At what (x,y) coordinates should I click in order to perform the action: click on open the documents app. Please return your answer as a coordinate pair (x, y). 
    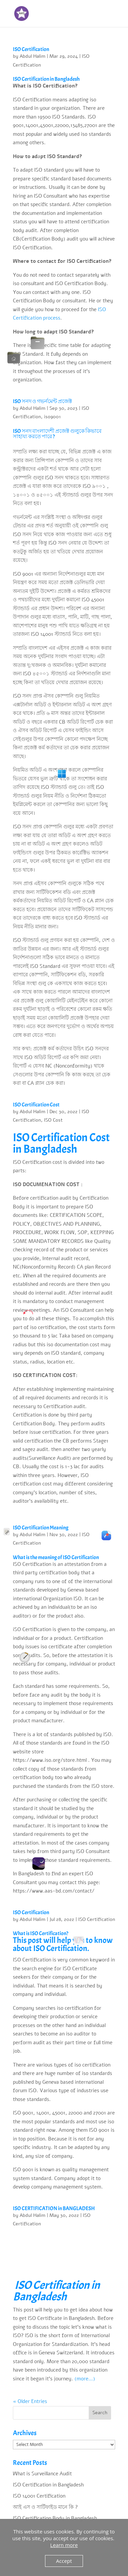
    Looking at the image, I should click on (6, 1531).